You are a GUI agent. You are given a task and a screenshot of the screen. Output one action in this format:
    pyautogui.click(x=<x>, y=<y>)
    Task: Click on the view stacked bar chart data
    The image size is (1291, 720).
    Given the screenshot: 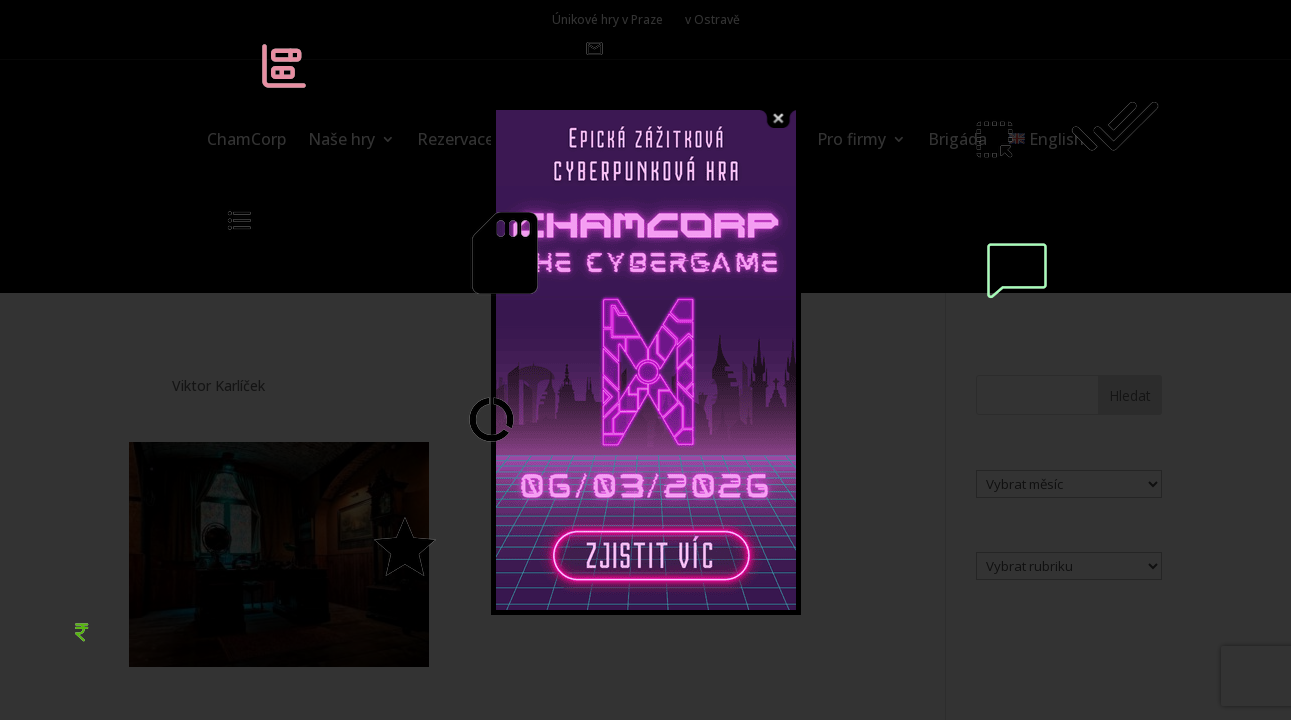 What is the action you would take?
    pyautogui.click(x=284, y=66)
    